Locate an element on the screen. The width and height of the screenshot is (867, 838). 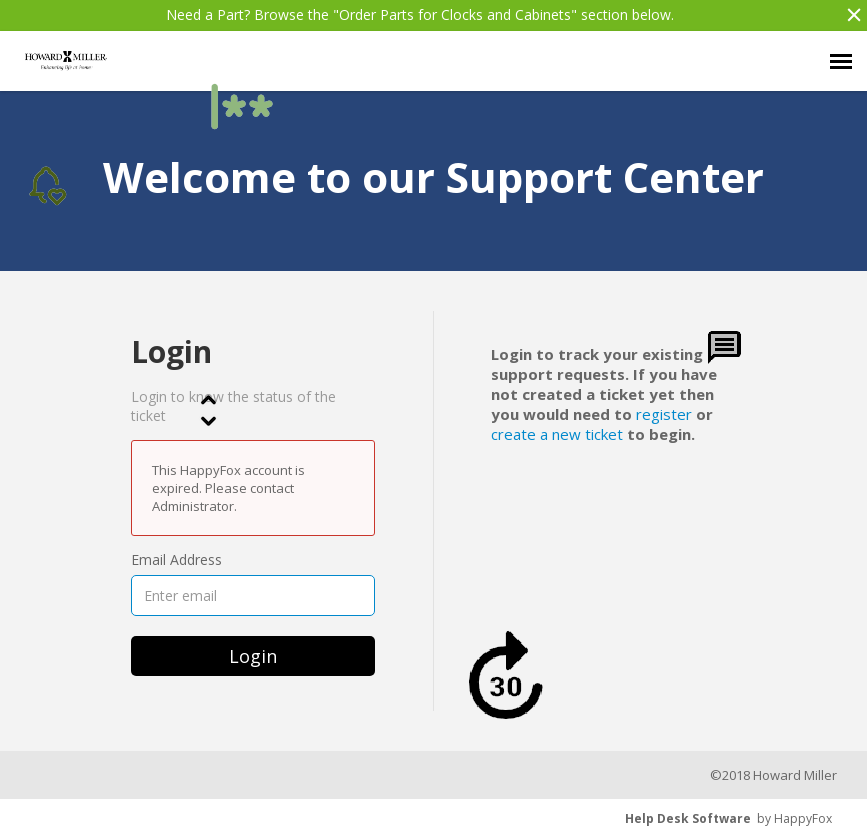
open messaging or chat is located at coordinates (724, 347).